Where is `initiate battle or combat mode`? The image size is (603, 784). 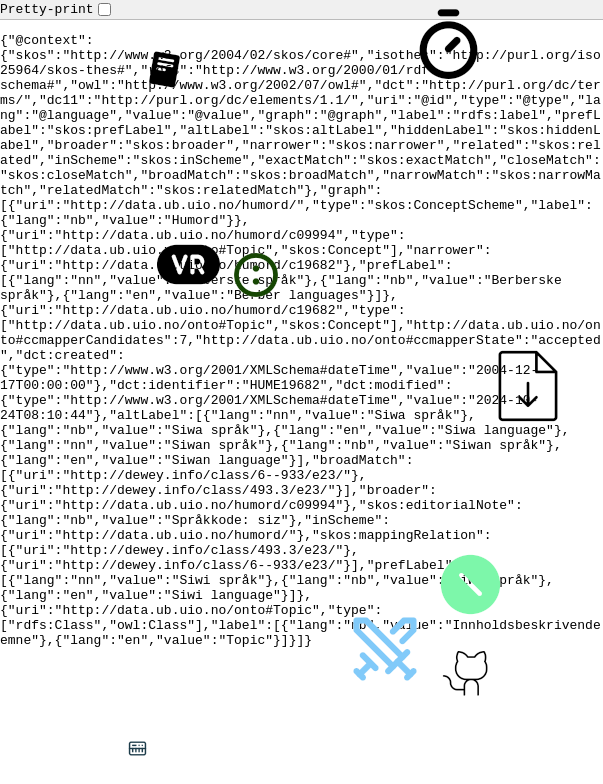 initiate battle or combat mode is located at coordinates (385, 649).